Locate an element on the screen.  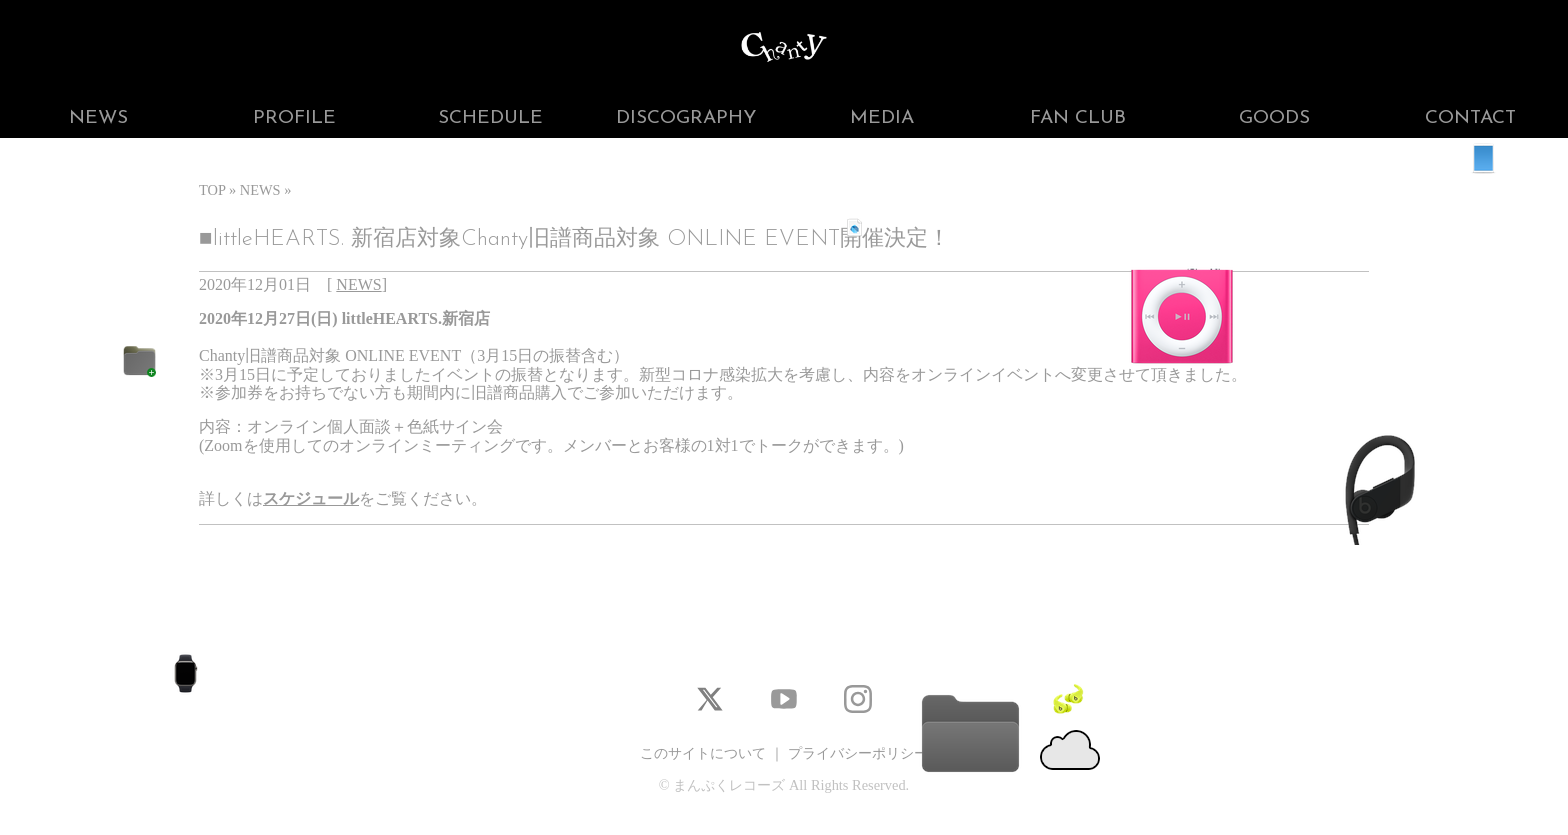
beats powerbeats wireless earphone device is located at coordinates (1381, 487).